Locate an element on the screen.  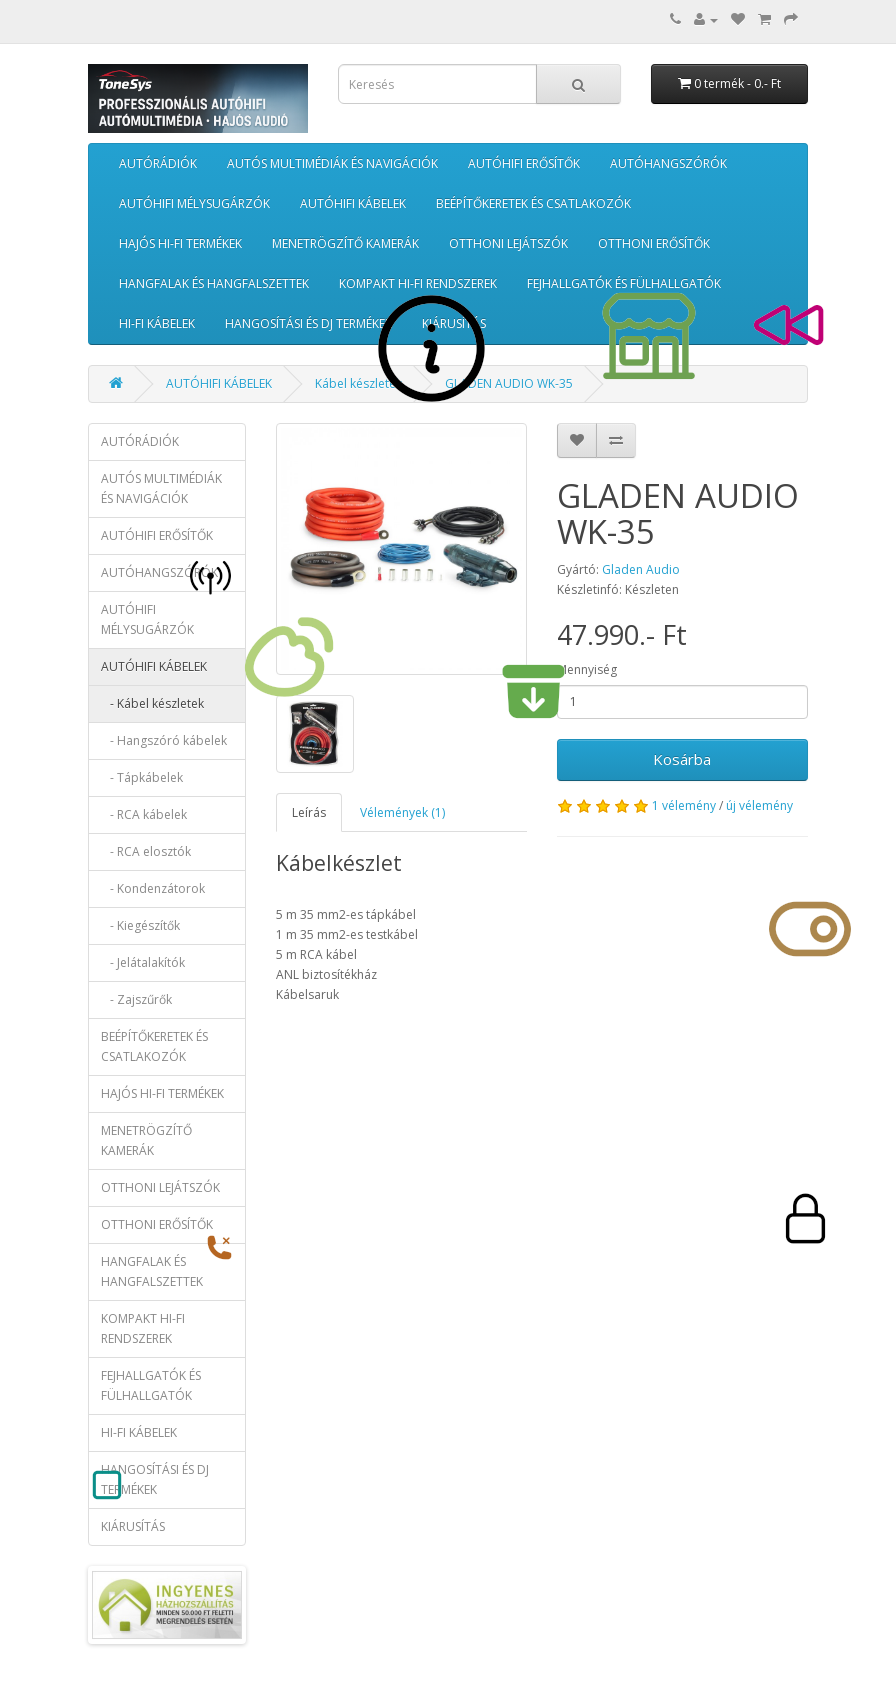
indicates a locked or secured item is located at coordinates (805, 1218).